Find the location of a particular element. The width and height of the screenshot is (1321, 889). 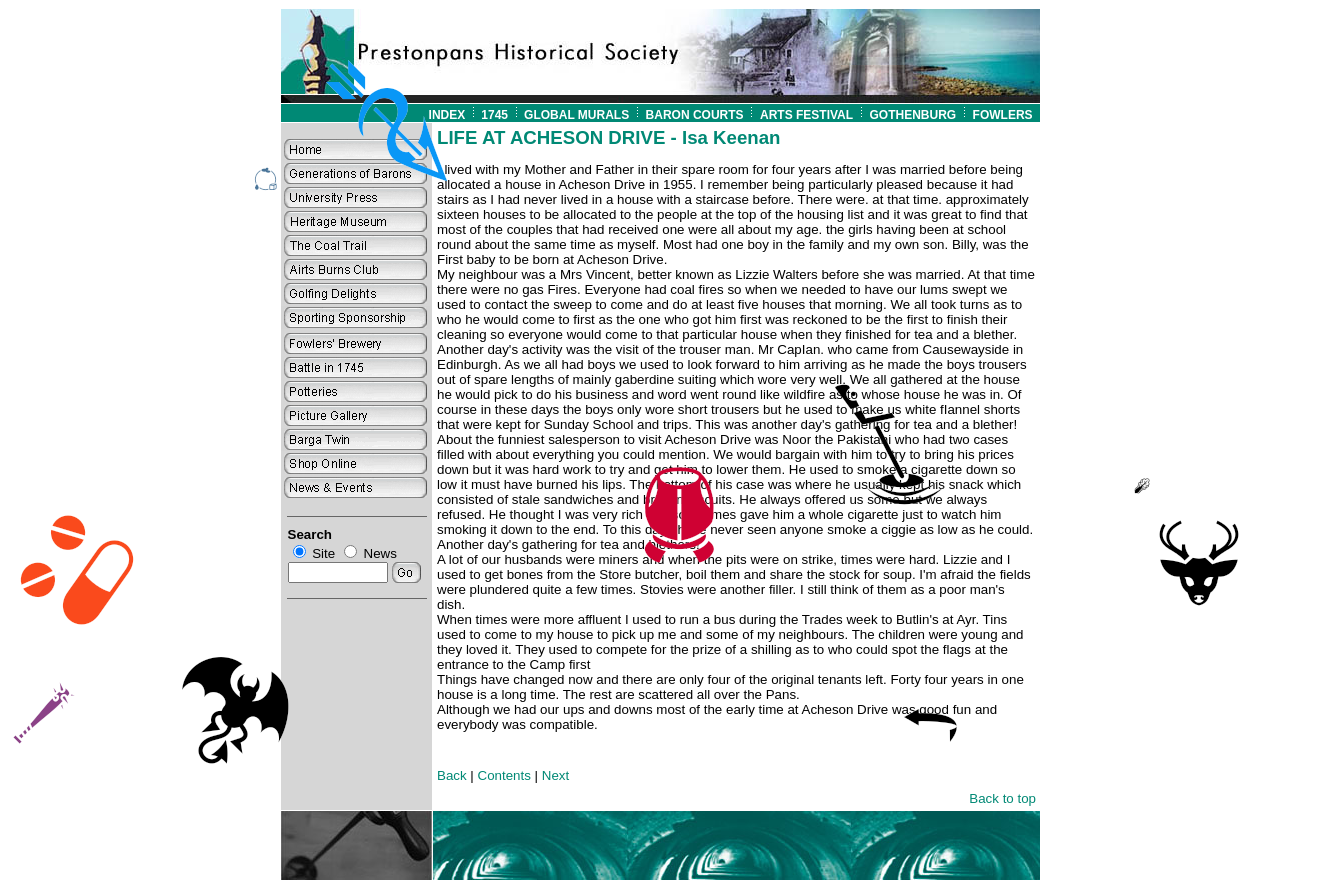

metal detector tool or feature is located at coordinates (889, 444).